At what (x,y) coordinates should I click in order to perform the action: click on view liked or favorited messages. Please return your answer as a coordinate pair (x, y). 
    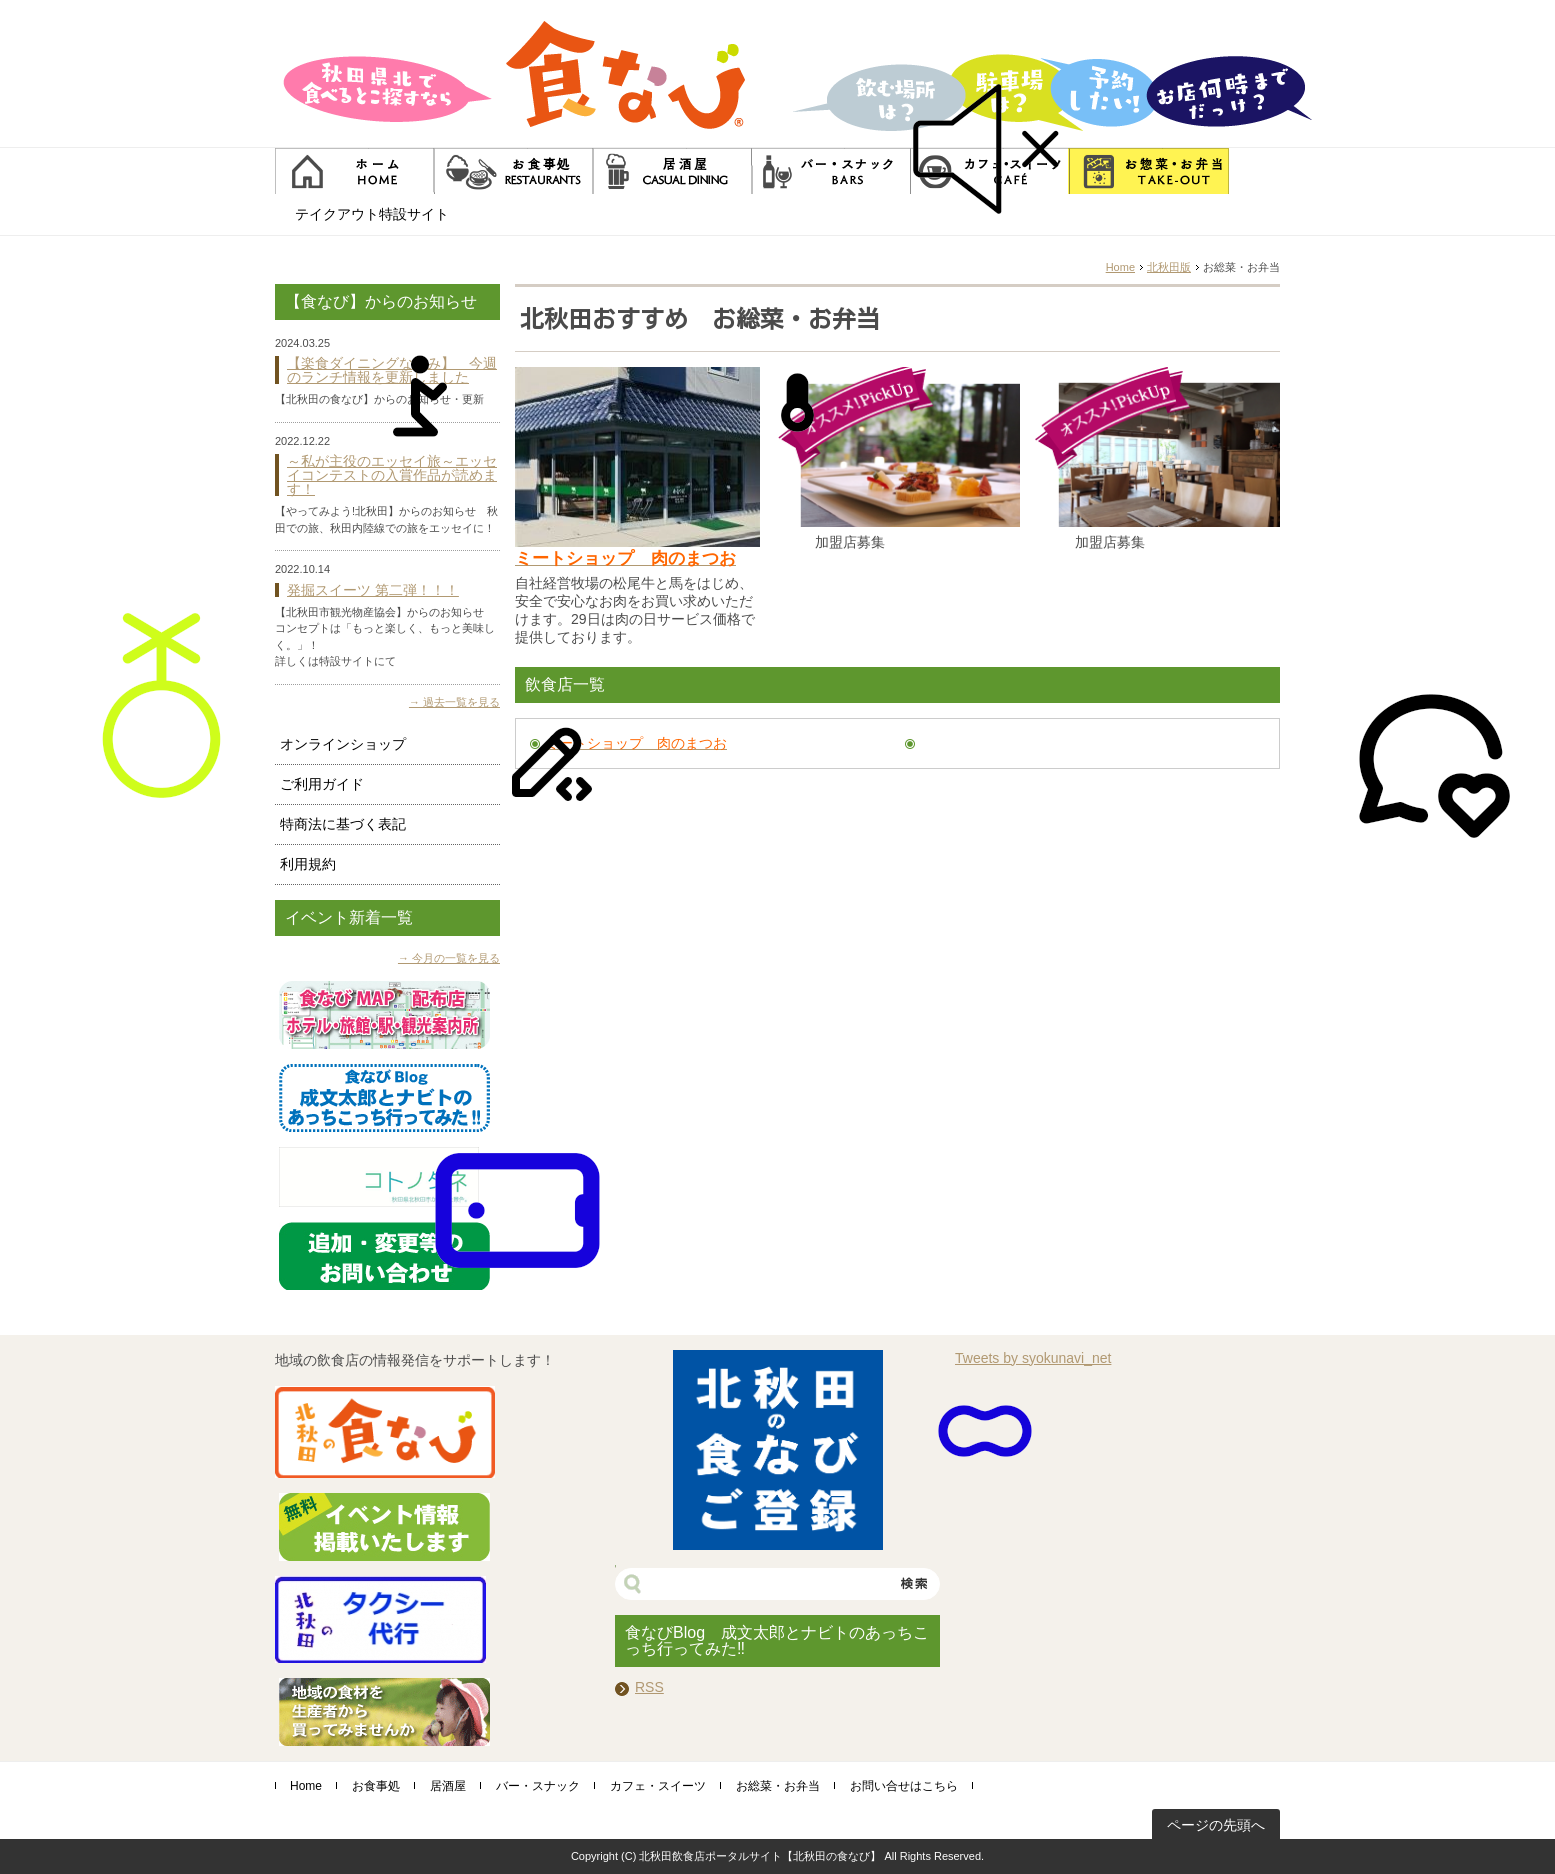
    Looking at the image, I should click on (1431, 759).